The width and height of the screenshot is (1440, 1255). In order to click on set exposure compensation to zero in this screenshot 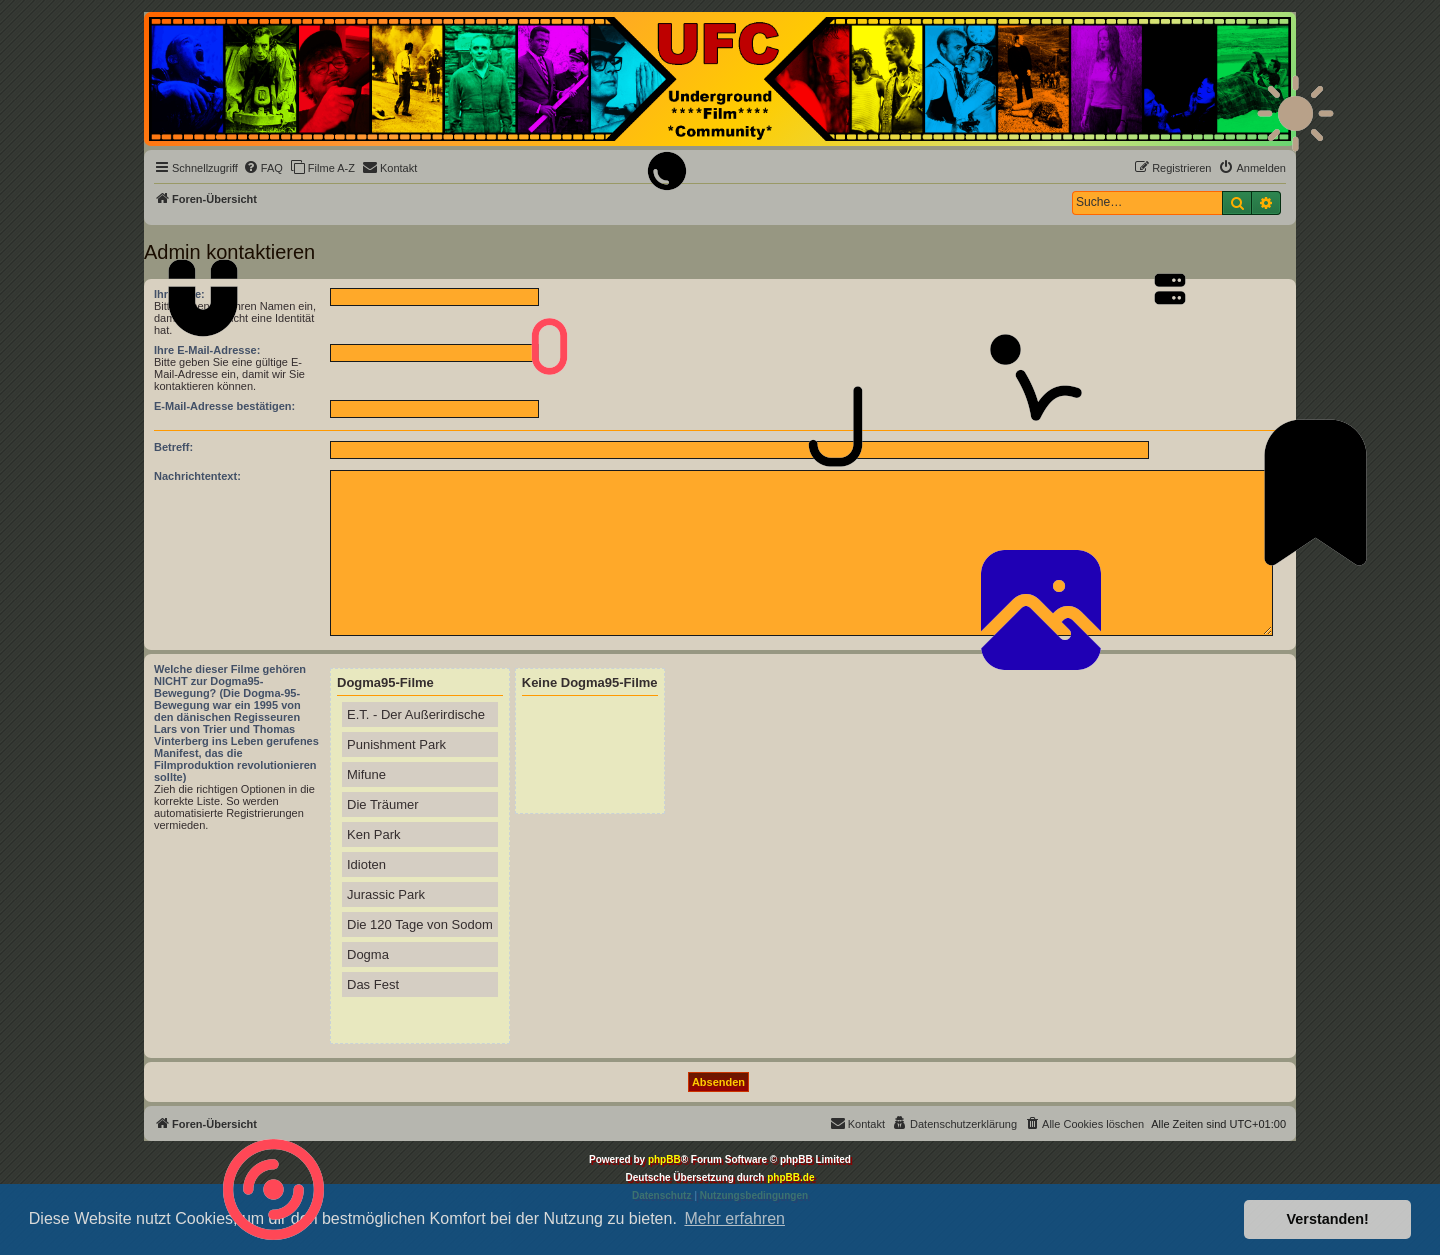, I will do `click(549, 346)`.